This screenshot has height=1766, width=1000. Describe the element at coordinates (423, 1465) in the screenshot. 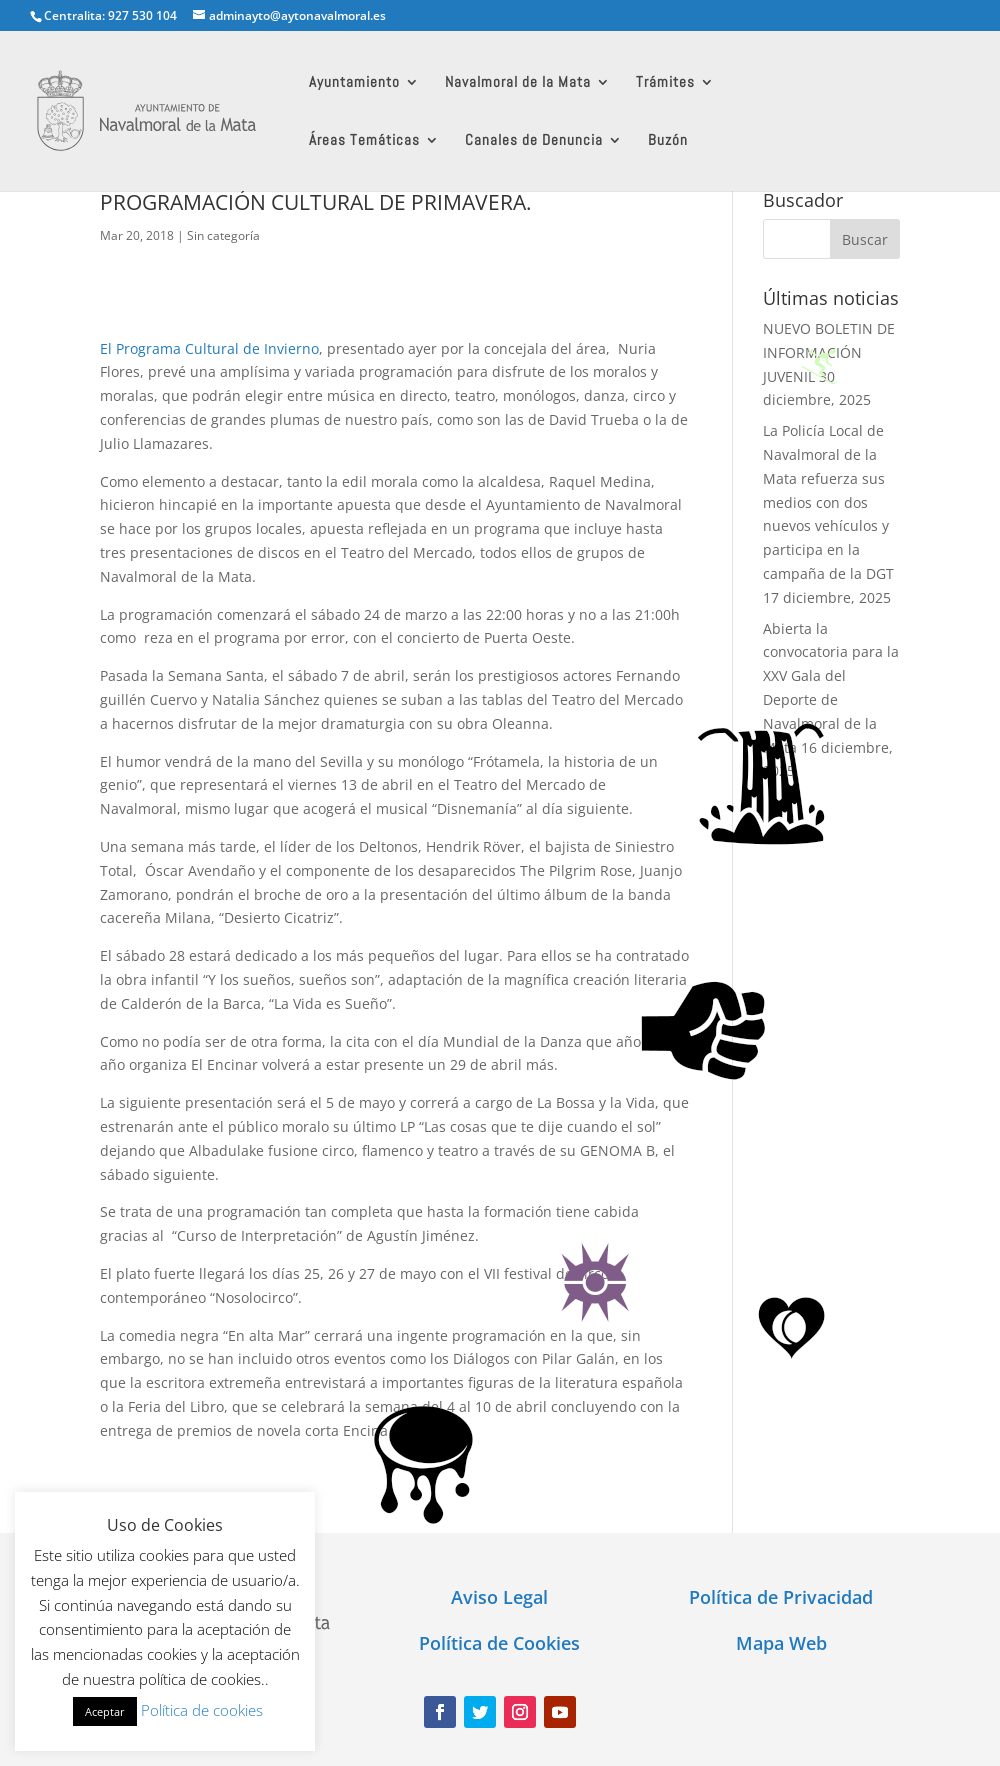

I see `indicates slime or goo element in a game` at that location.